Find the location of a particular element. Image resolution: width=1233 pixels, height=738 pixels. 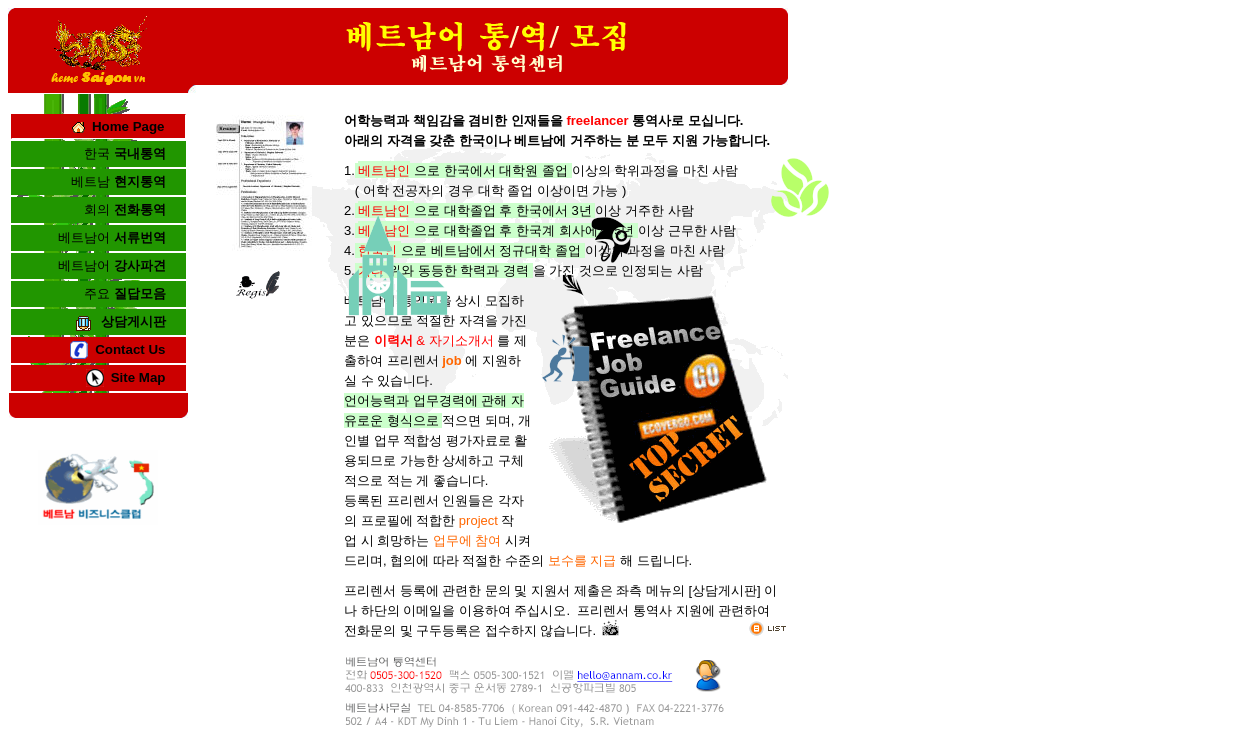

view your in-game currency or coins is located at coordinates (610, 627).